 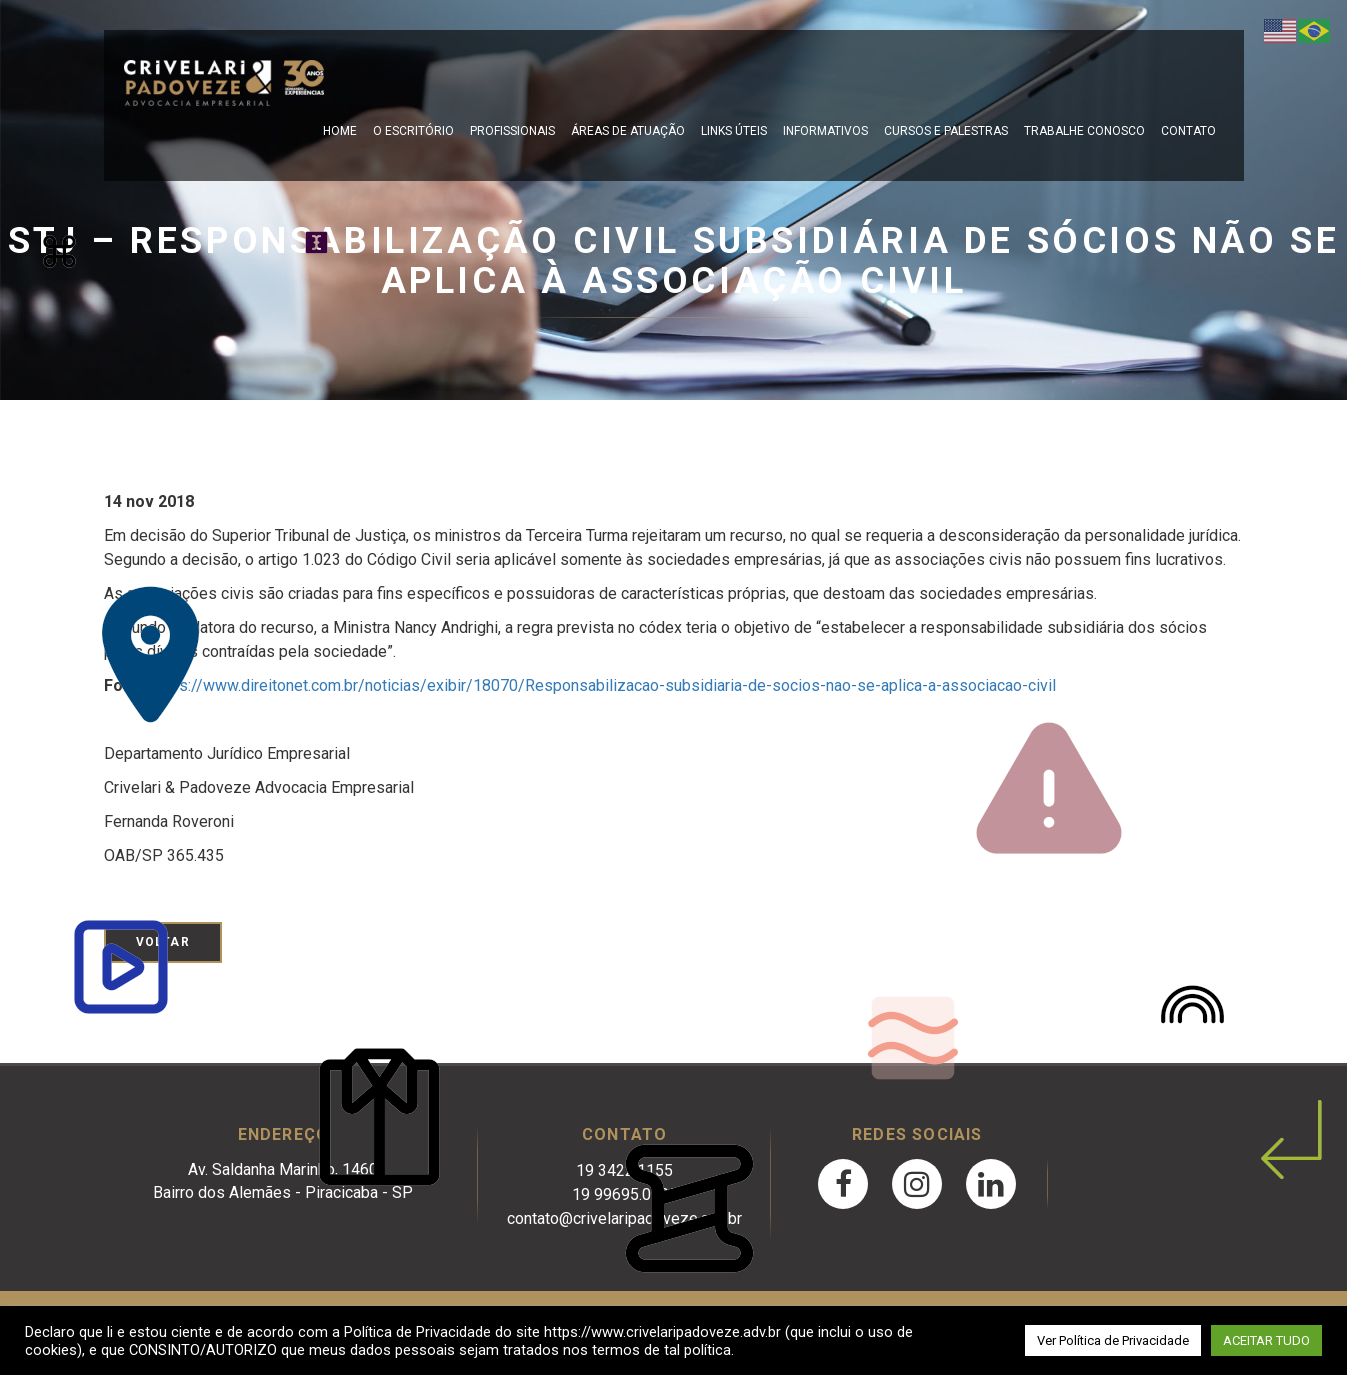 I want to click on indicates approximate or estimated value, so click(x=913, y=1038).